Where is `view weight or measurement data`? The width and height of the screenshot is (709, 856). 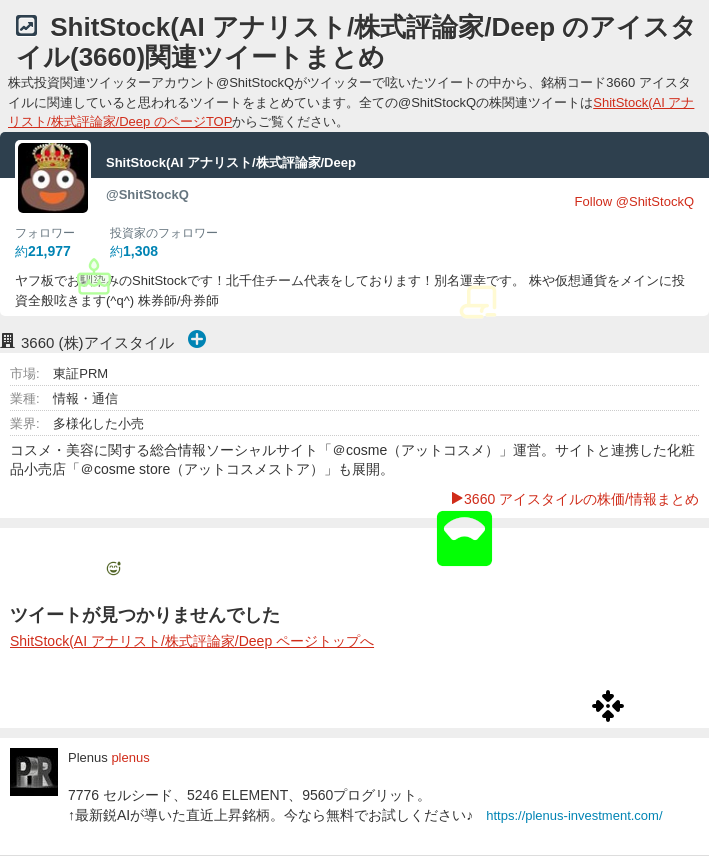
view weight or measurement data is located at coordinates (464, 538).